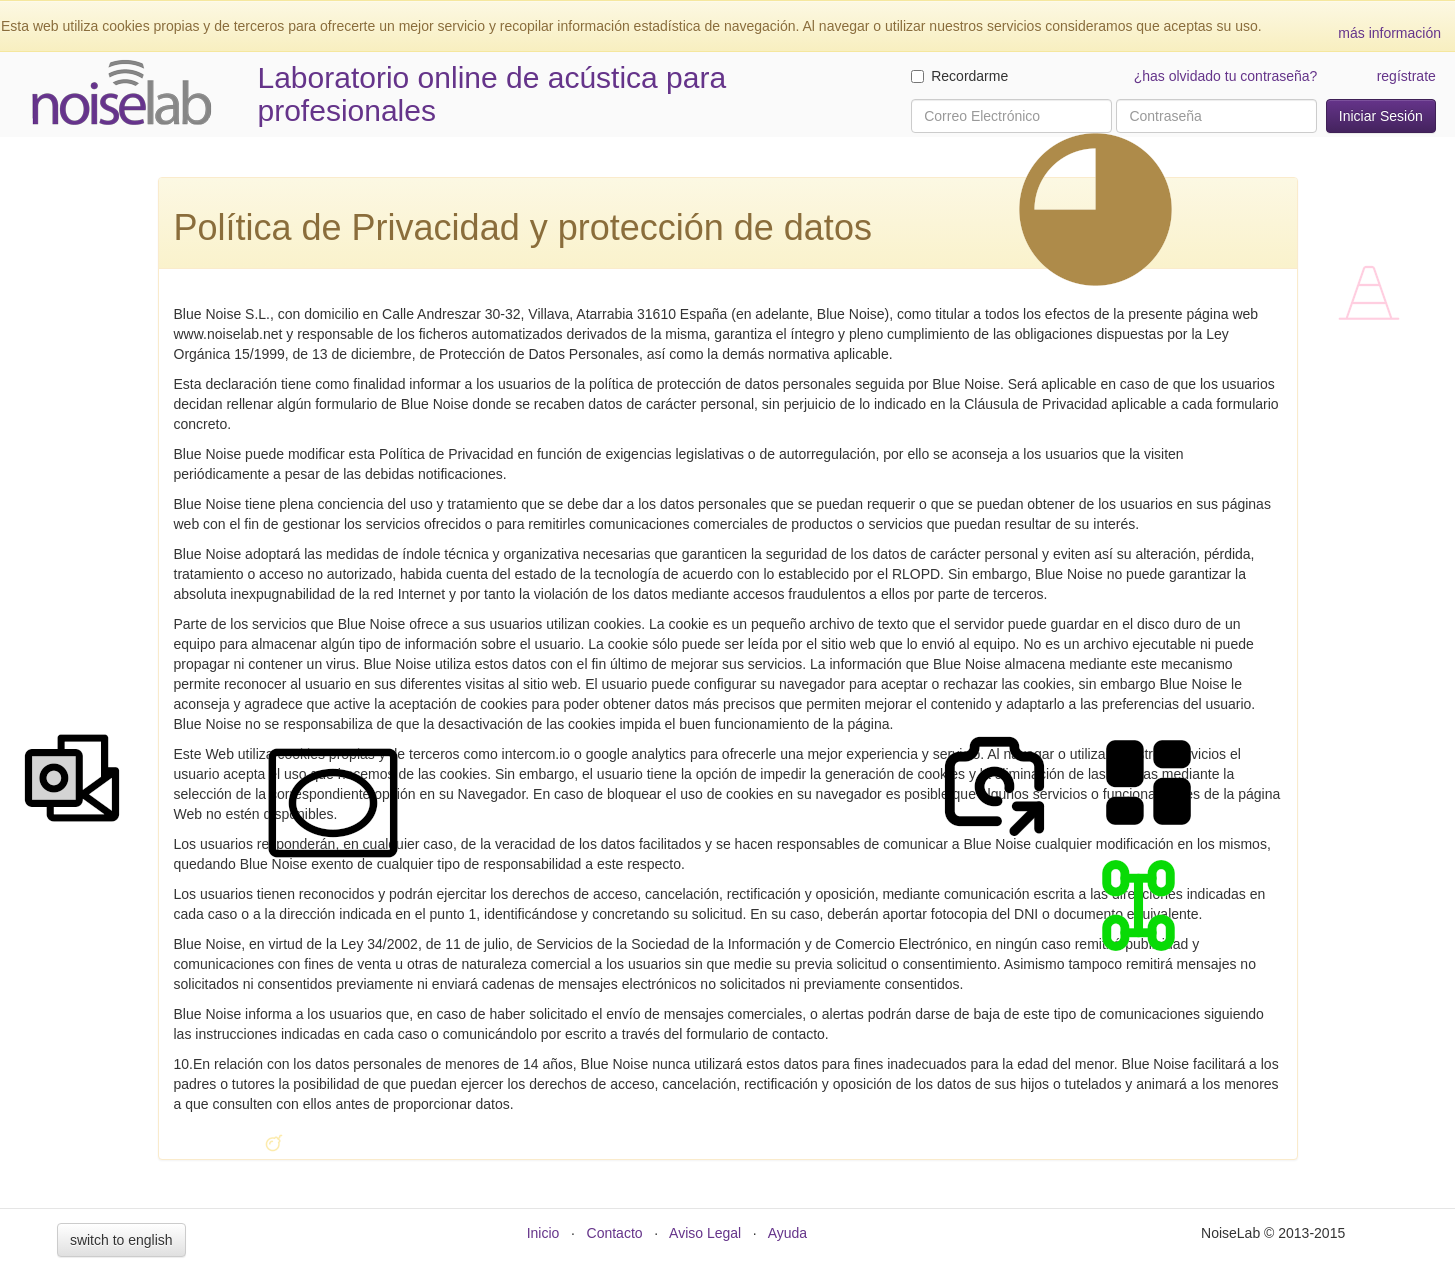  What do you see at coordinates (1148, 782) in the screenshot?
I see `open dashboard view` at bounding box center [1148, 782].